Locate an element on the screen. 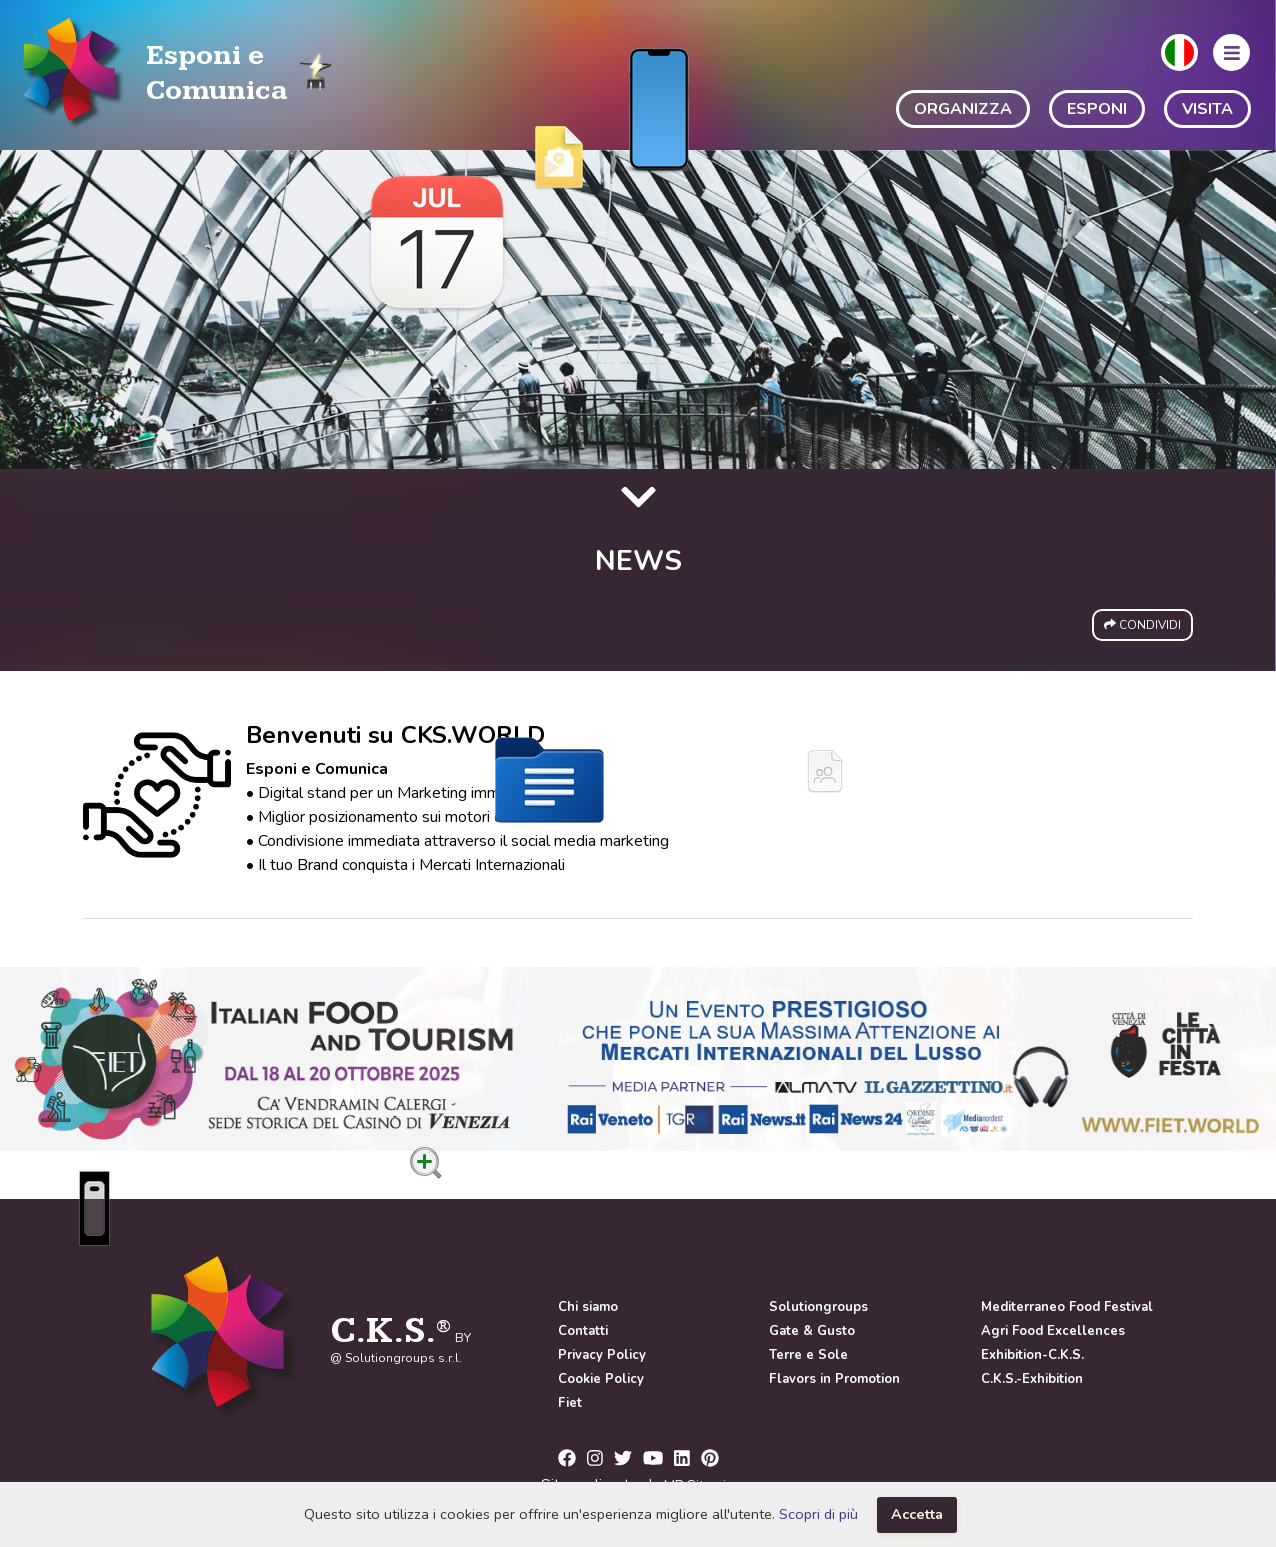  iPhone 14 device icon is located at coordinates (659, 111).